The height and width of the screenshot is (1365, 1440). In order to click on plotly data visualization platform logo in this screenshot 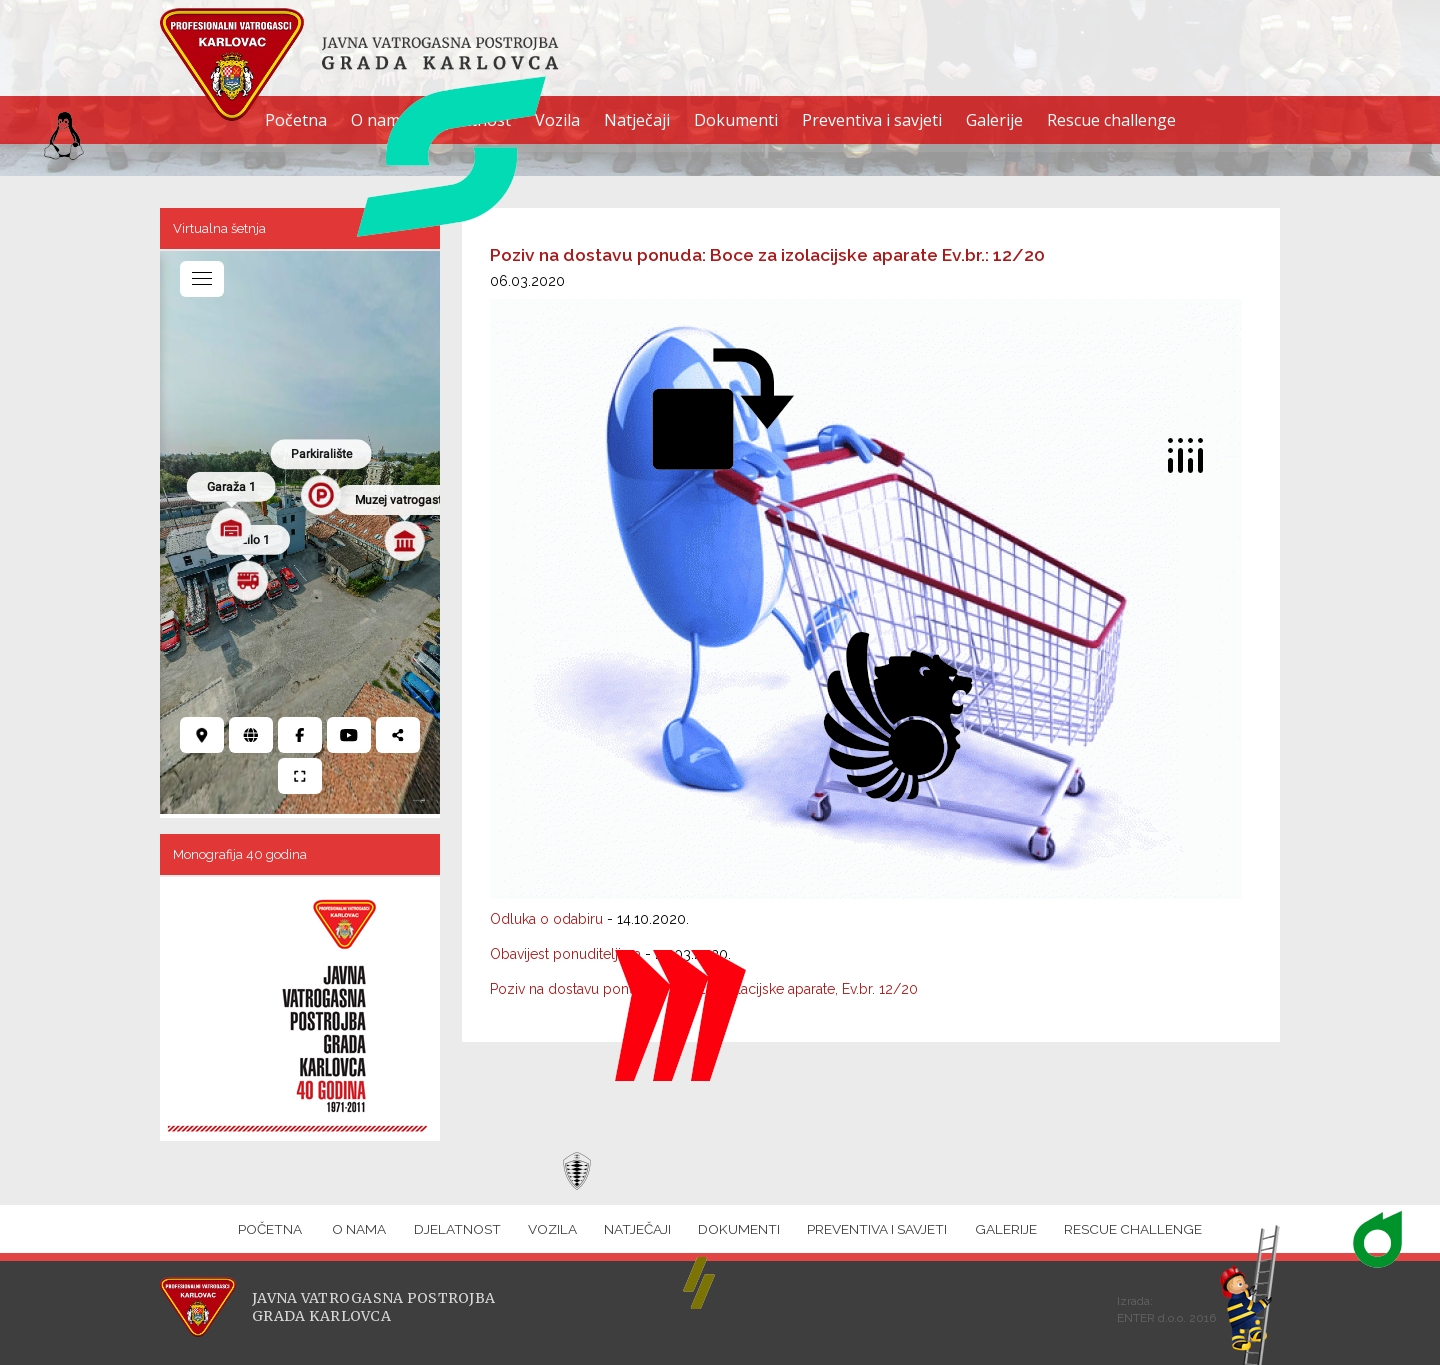, I will do `click(1185, 455)`.